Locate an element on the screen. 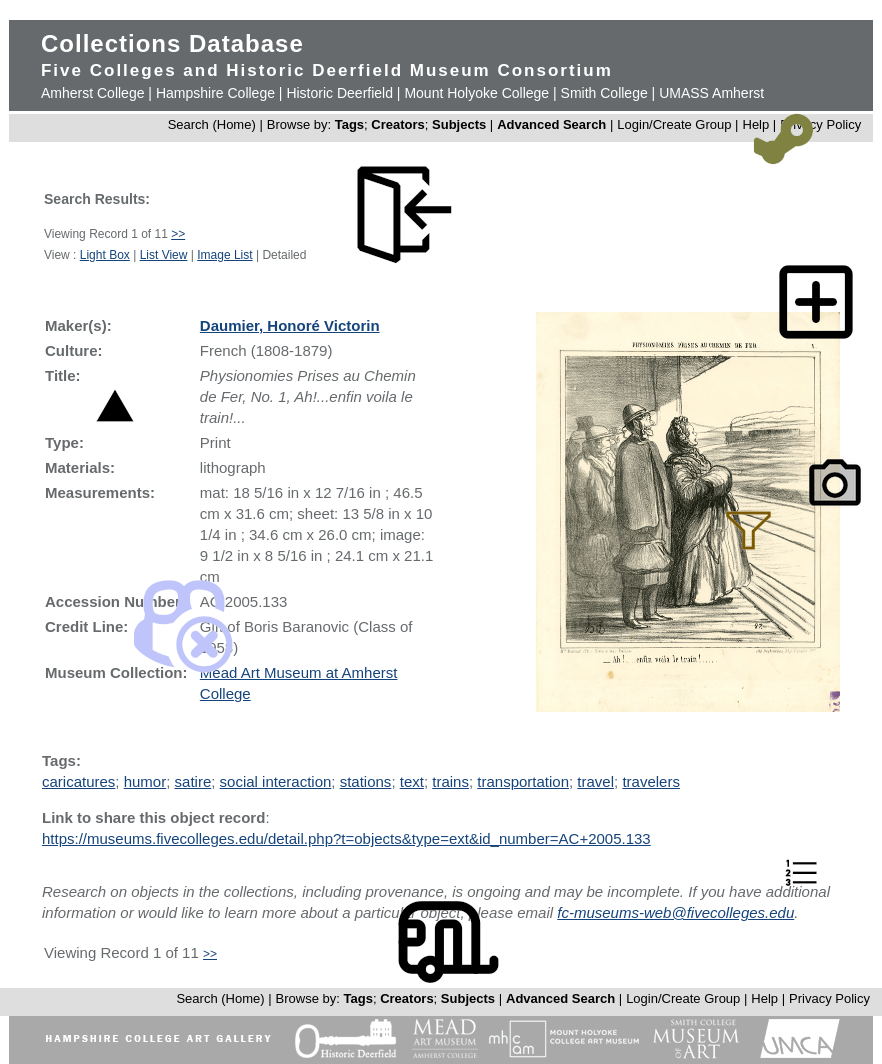 This screenshot has height=1064, width=882. add a new file to the diff is located at coordinates (816, 302).